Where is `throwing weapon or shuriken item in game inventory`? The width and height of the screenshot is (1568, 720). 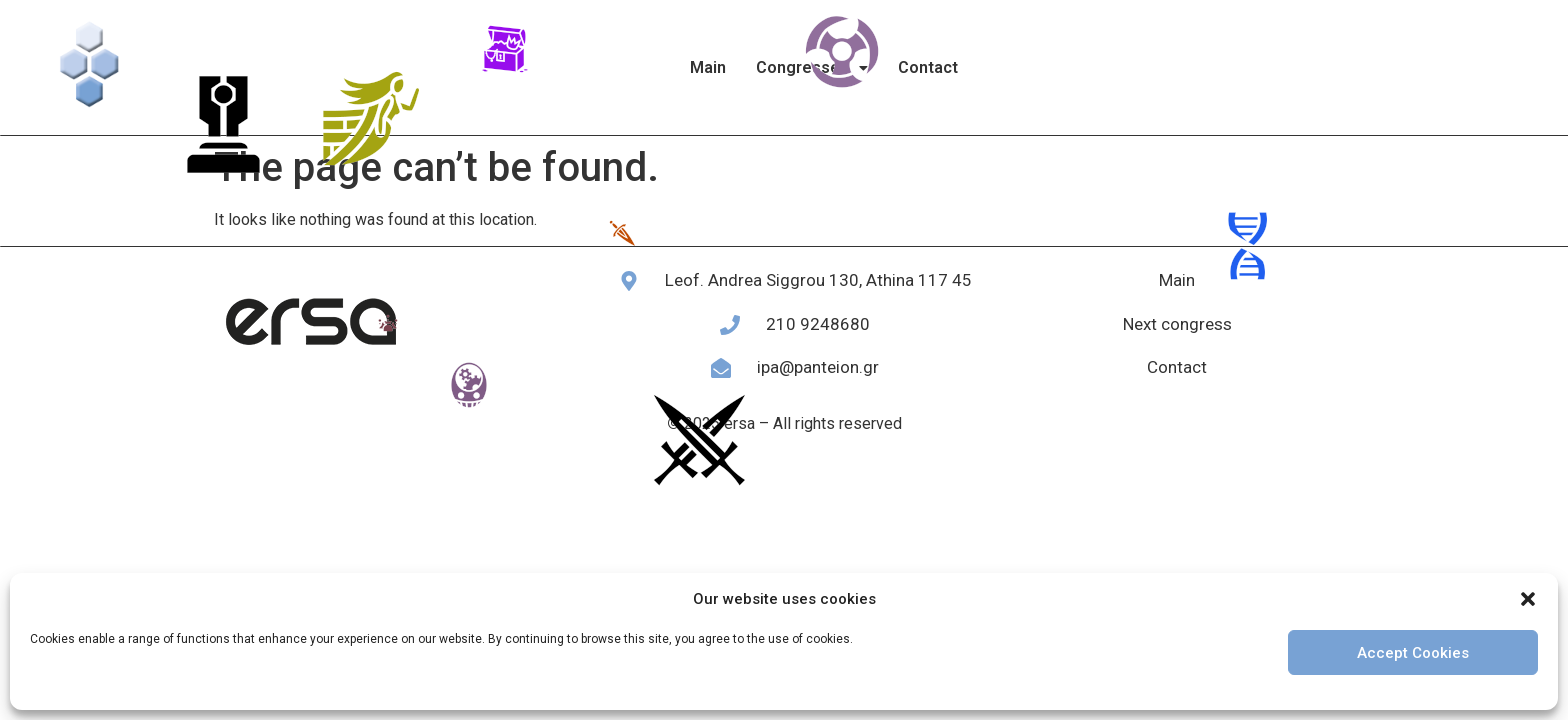 throwing weapon or shuriken item in game inventory is located at coordinates (842, 51).